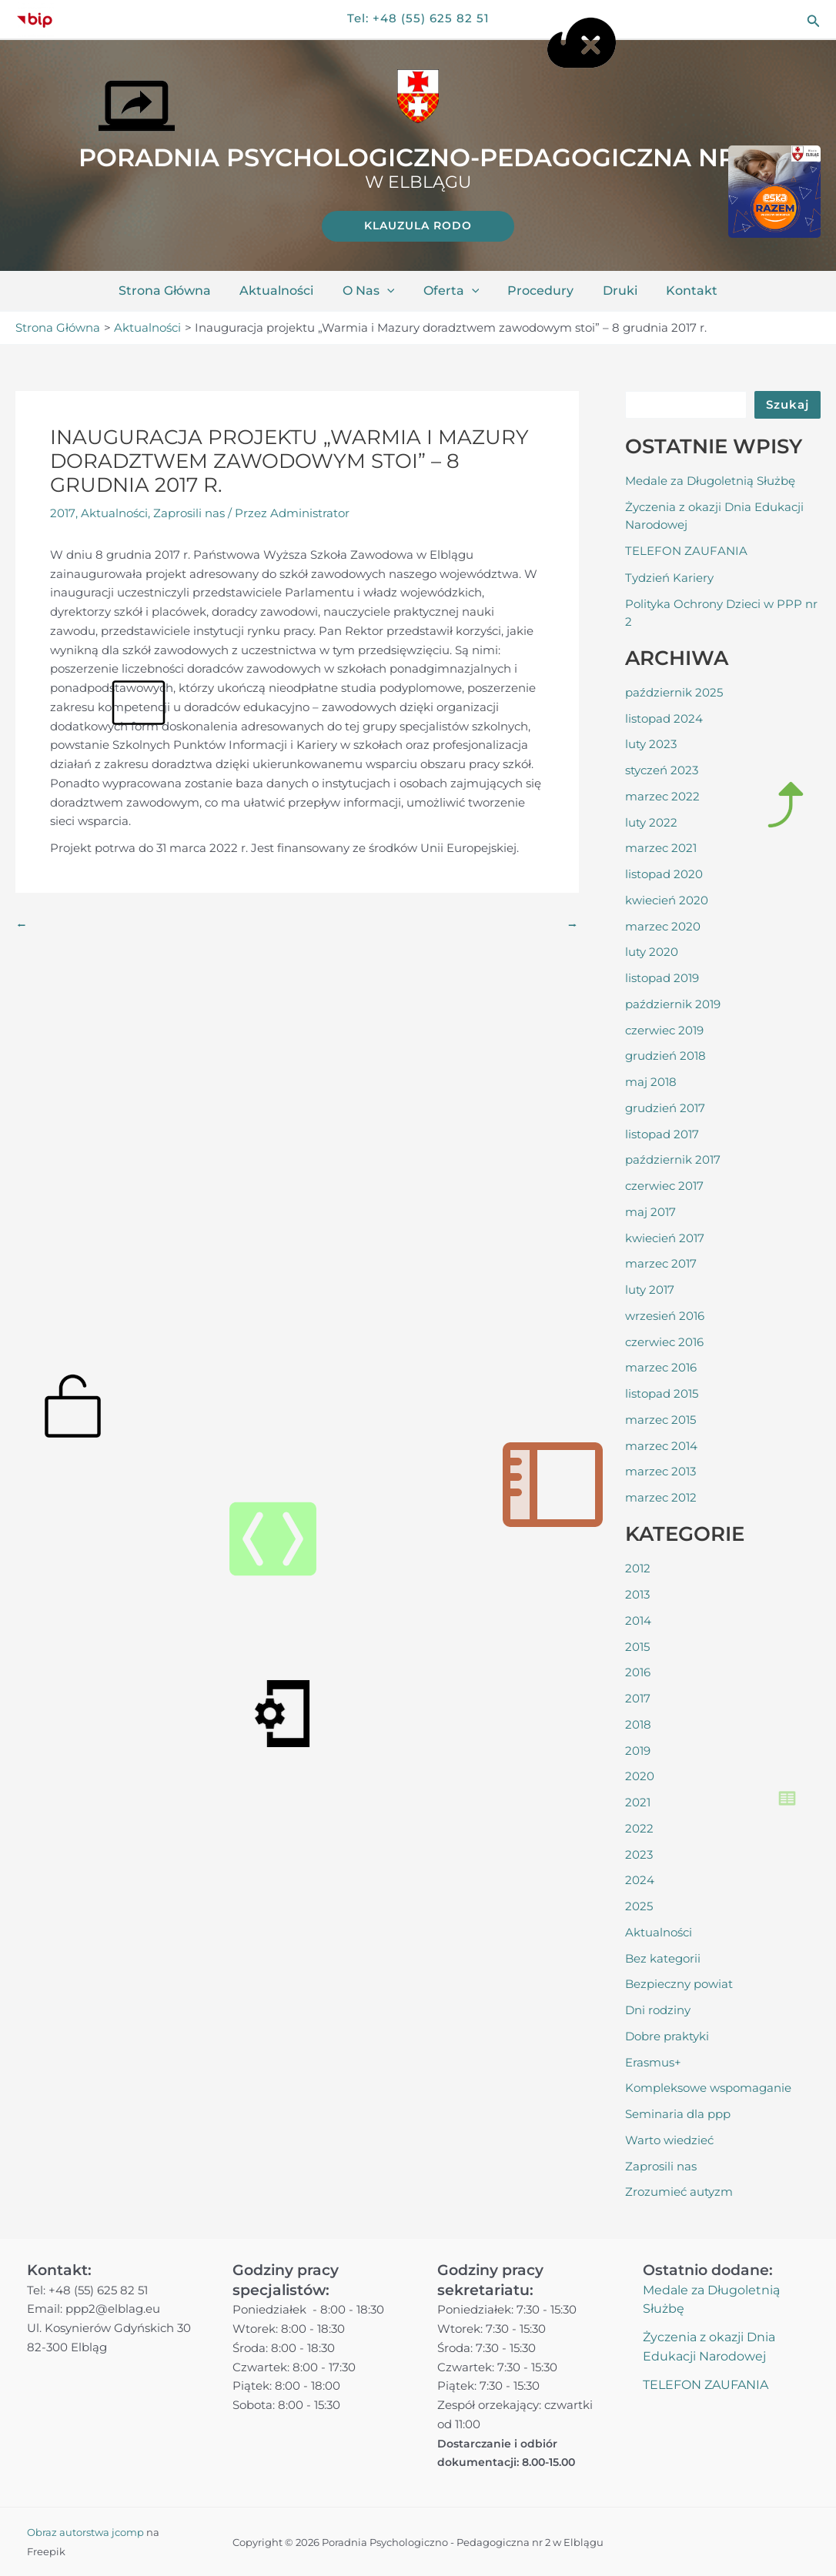 The image size is (836, 2576). Describe the element at coordinates (282, 1713) in the screenshot. I see `configure device pairing settings` at that location.